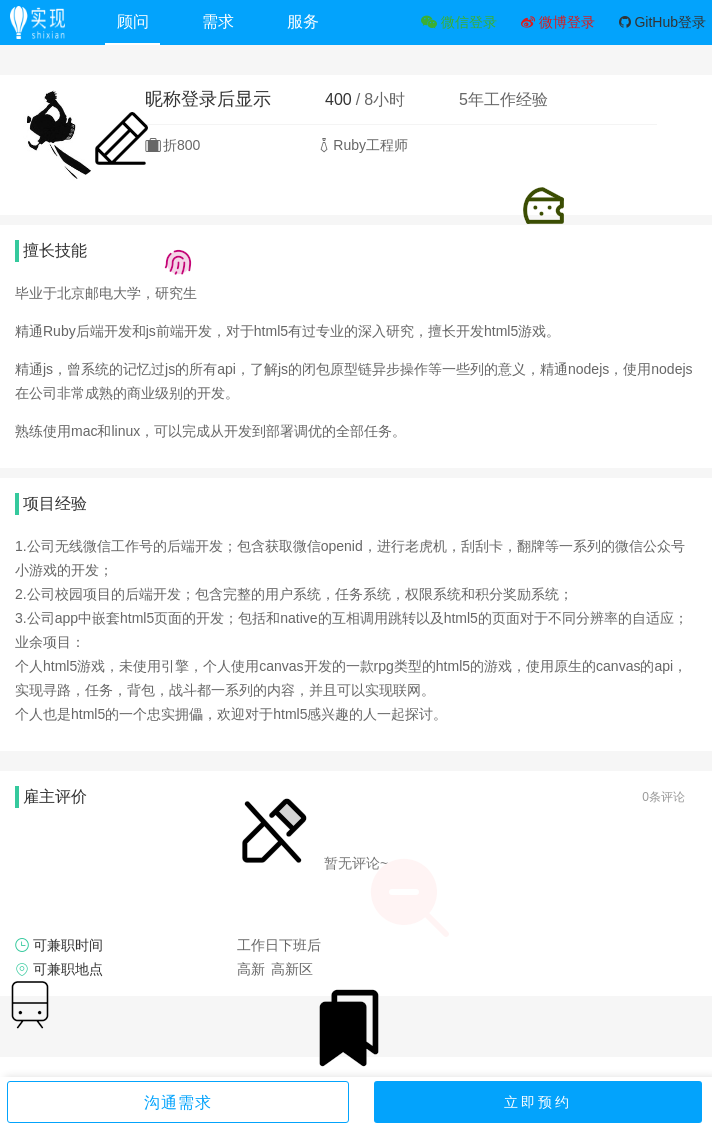 This screenshot has height=1127, width=712. What do you see at coordinates (410, 898) in the screenshot?
I see `zoom out of the current view` at bounding box center [410, 898].